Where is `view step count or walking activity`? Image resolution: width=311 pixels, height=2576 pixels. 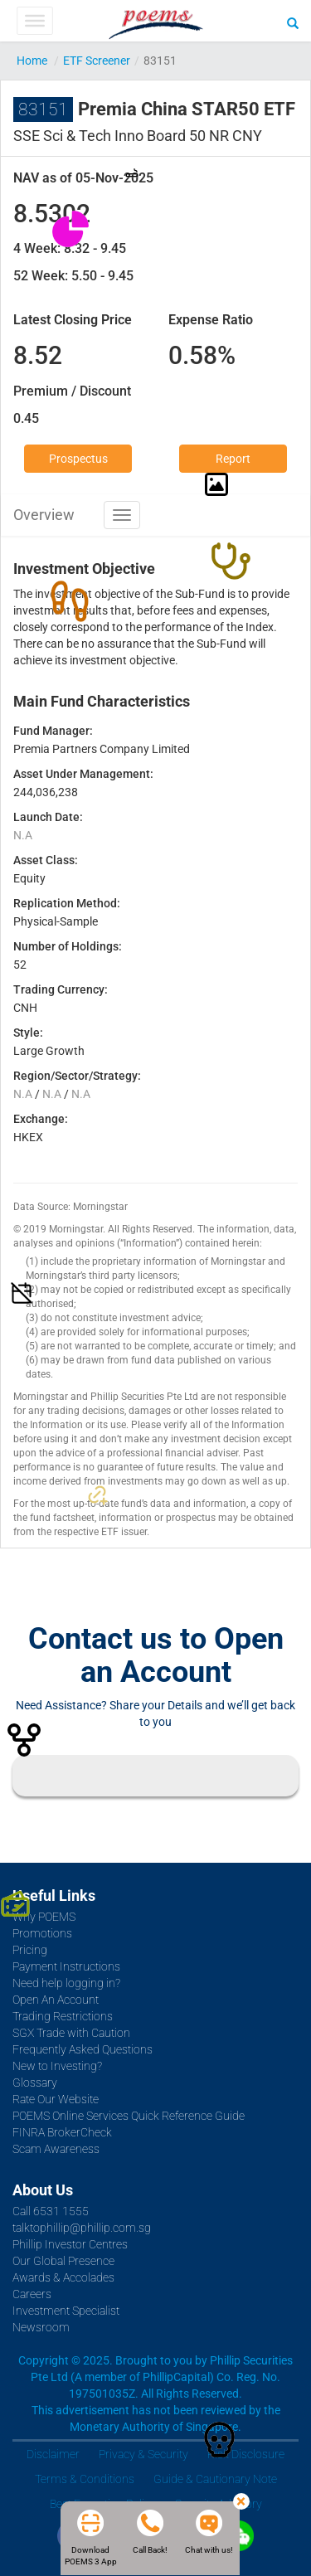 view step count or walking activity is located at coordinates (70, 601).